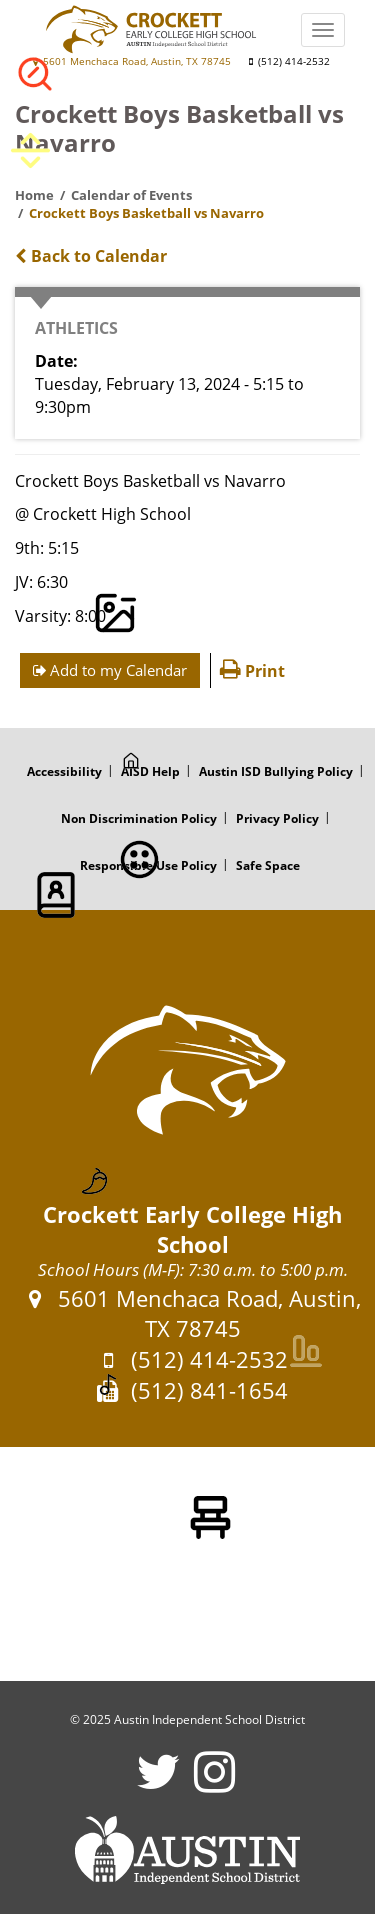 Image resolution: width=375 pixels, height=1914 pixels. I want to click on adjust horizontal divider position, so click(30, 150).